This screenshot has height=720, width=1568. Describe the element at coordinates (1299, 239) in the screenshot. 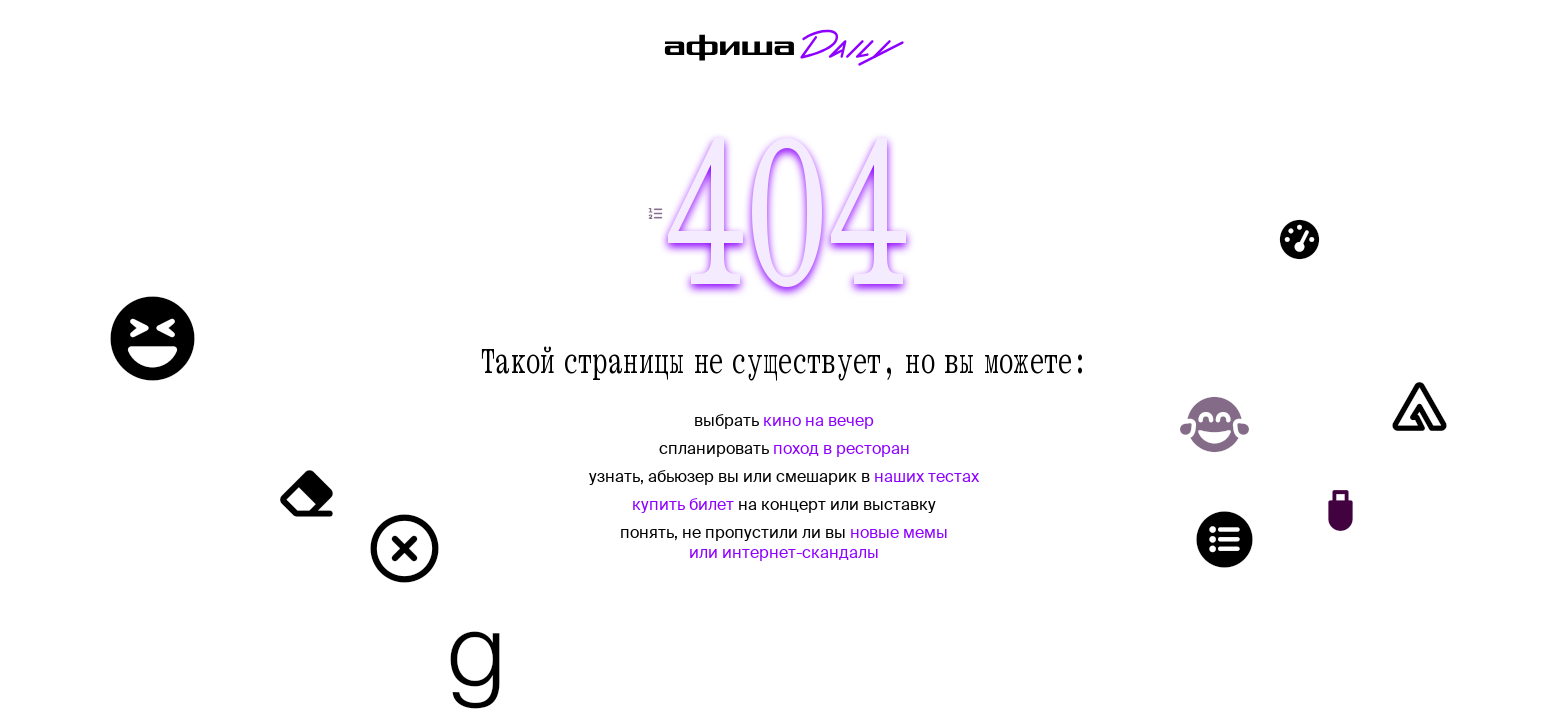

I see `view performance or speed metrics` at that location.